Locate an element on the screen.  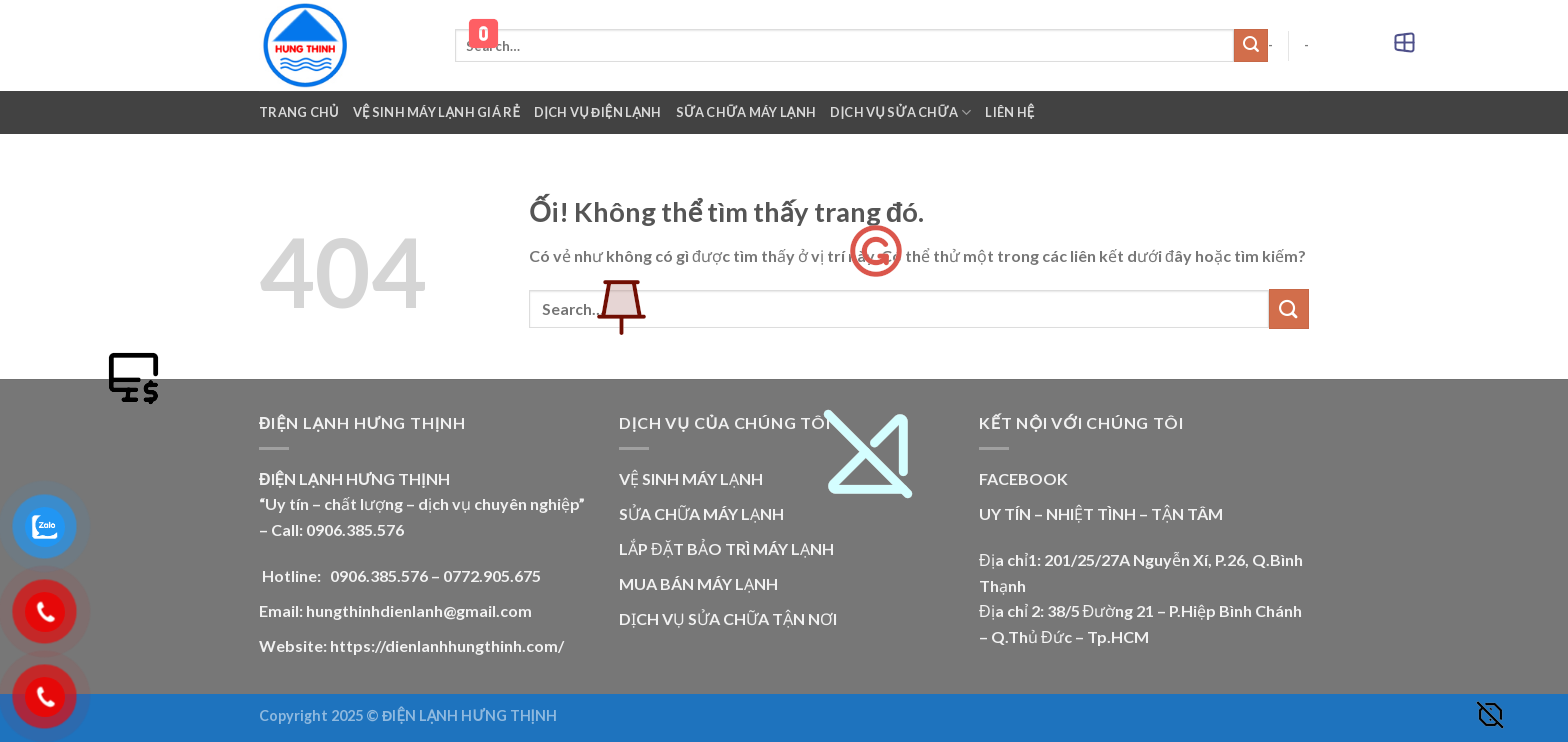
open windows settings or system options is located at coordinates (1404, 42).